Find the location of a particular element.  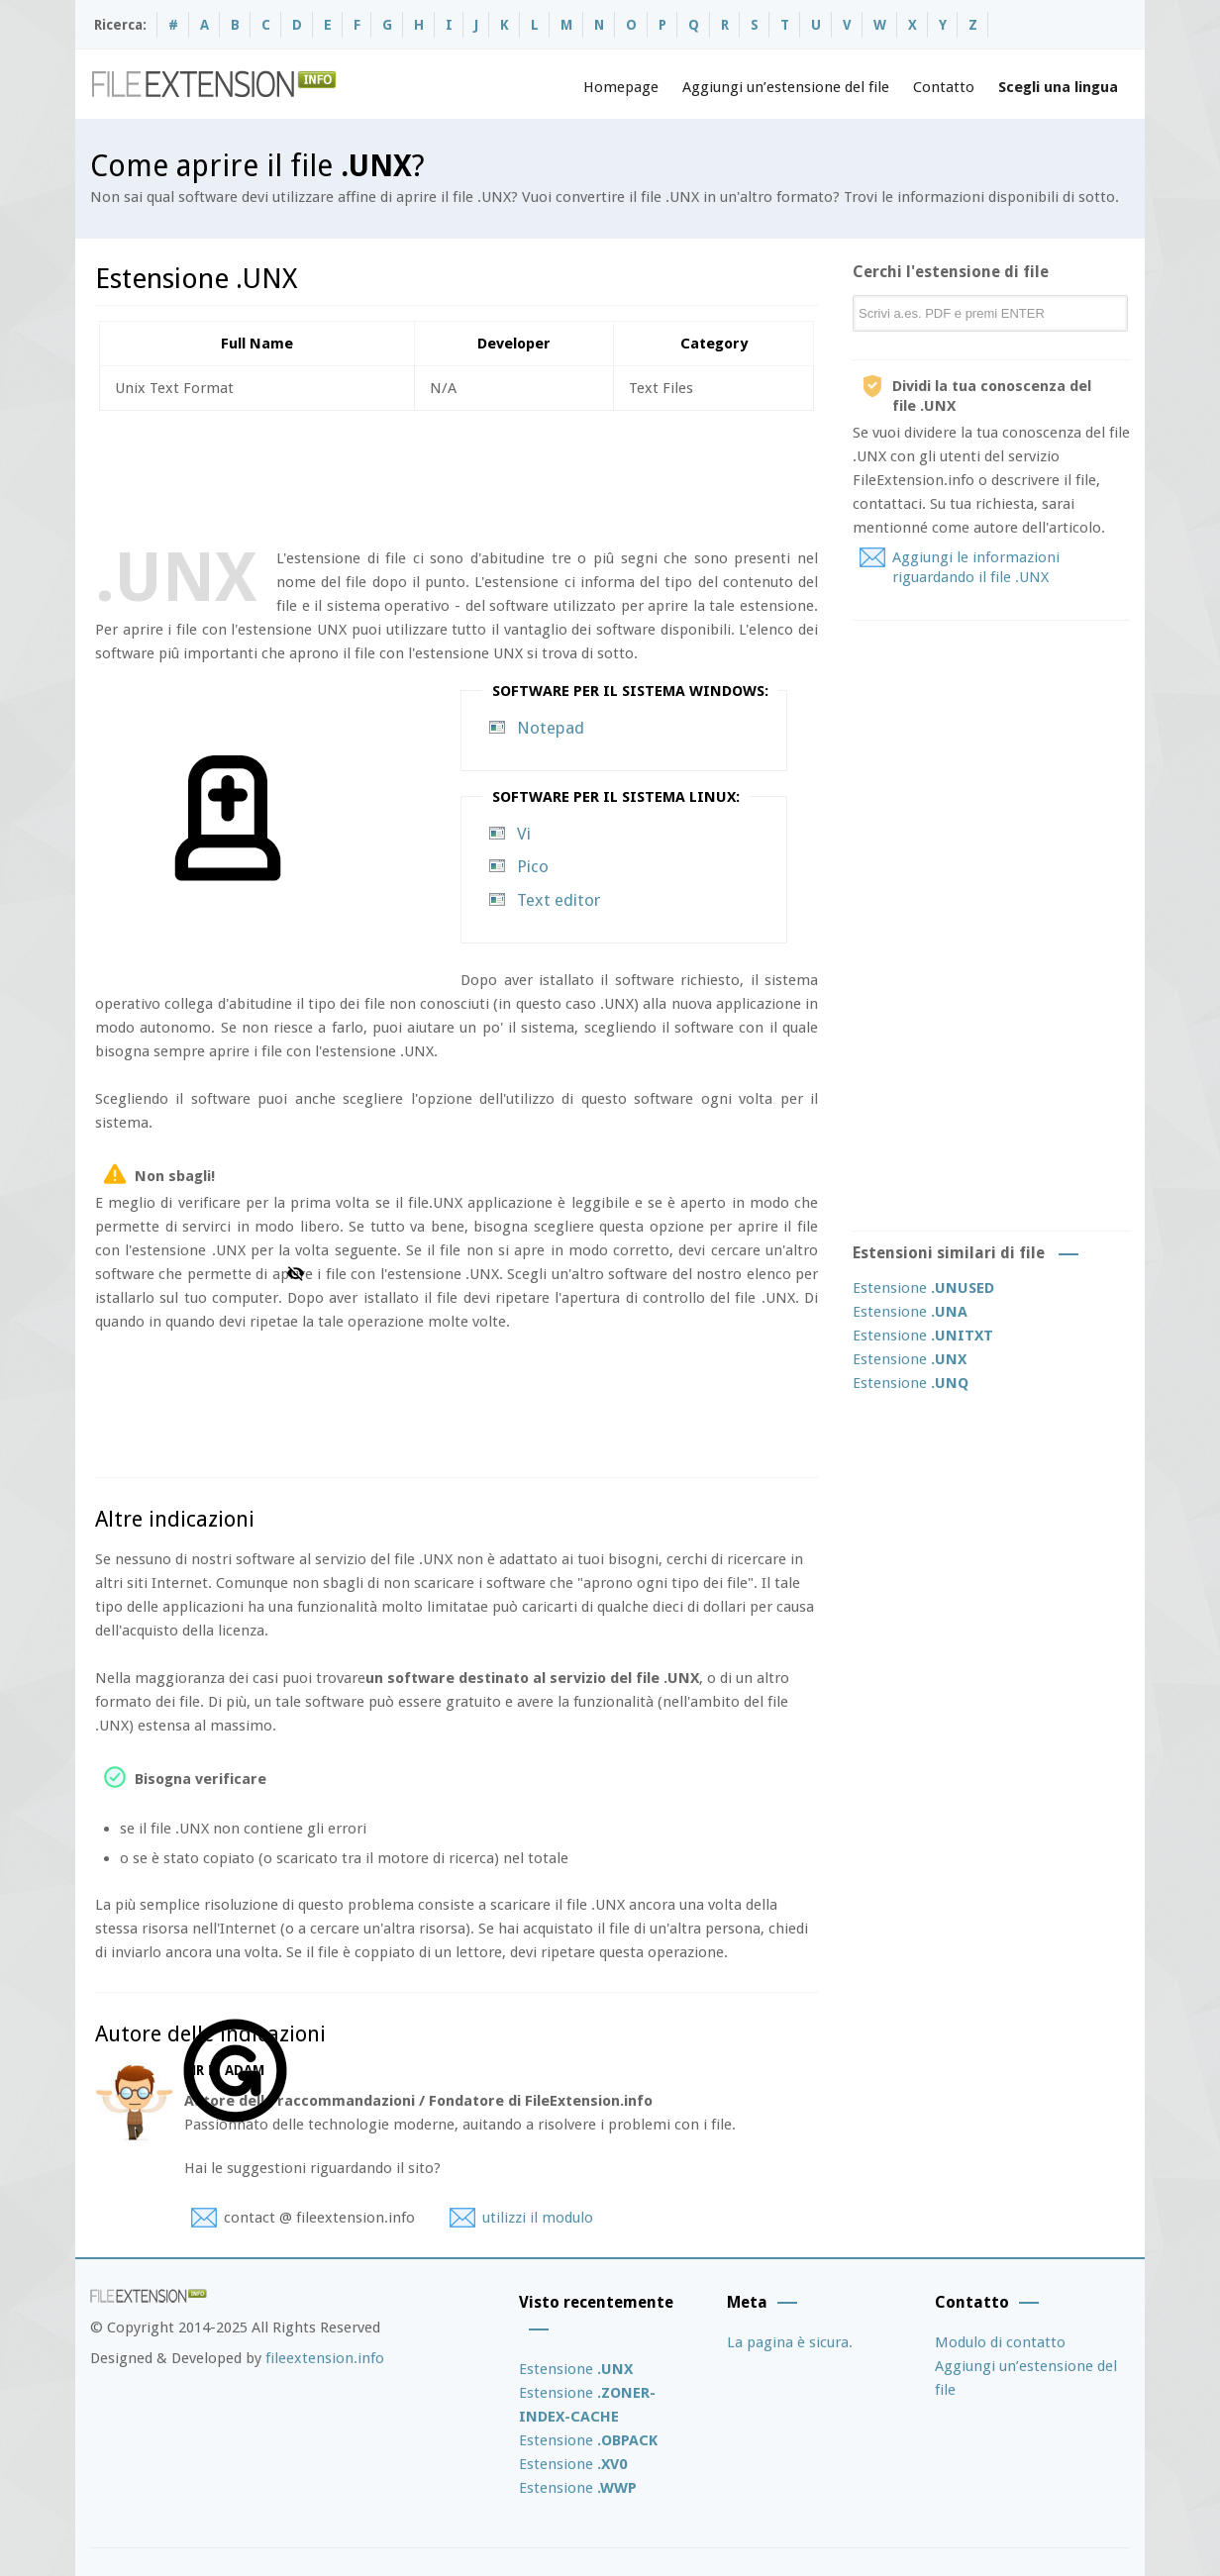

hide password or sensitive content is located at coordinates (295, 1273).